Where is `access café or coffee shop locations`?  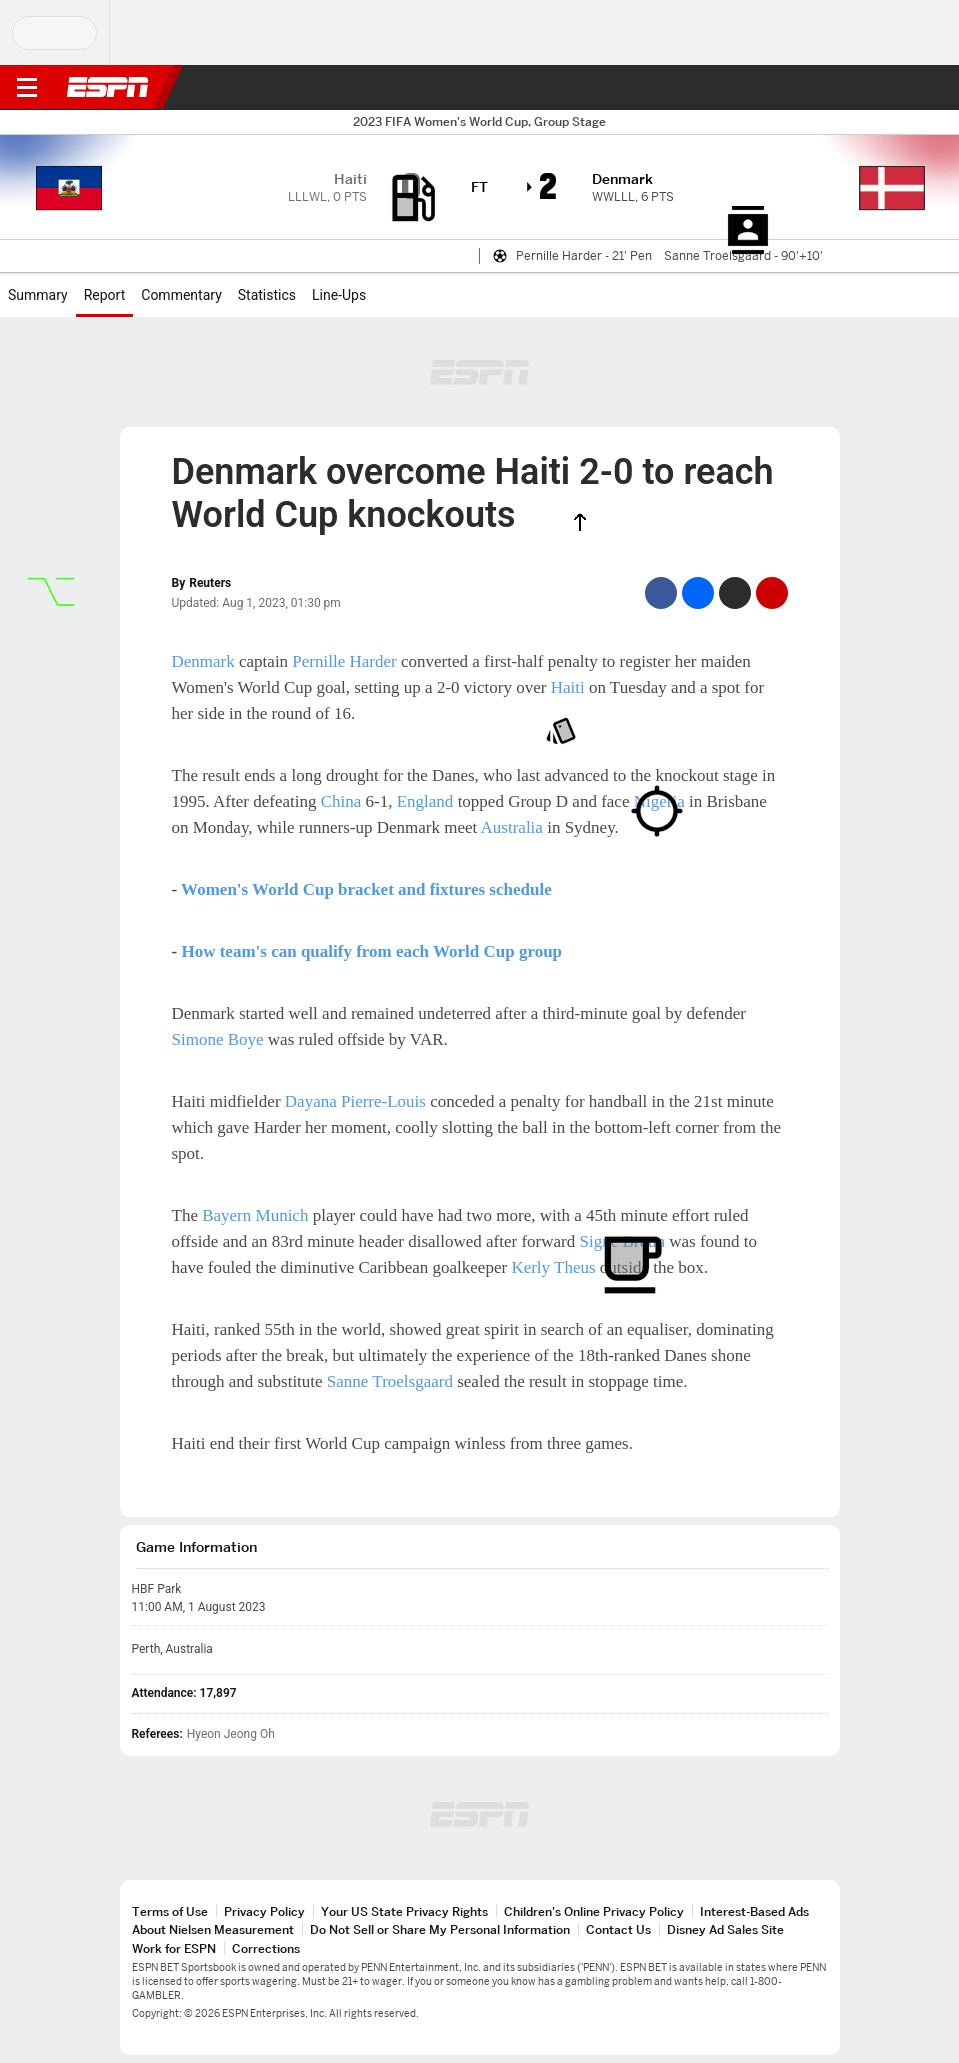
access café or coffee shop locations is located at coordinates (630, 1265).